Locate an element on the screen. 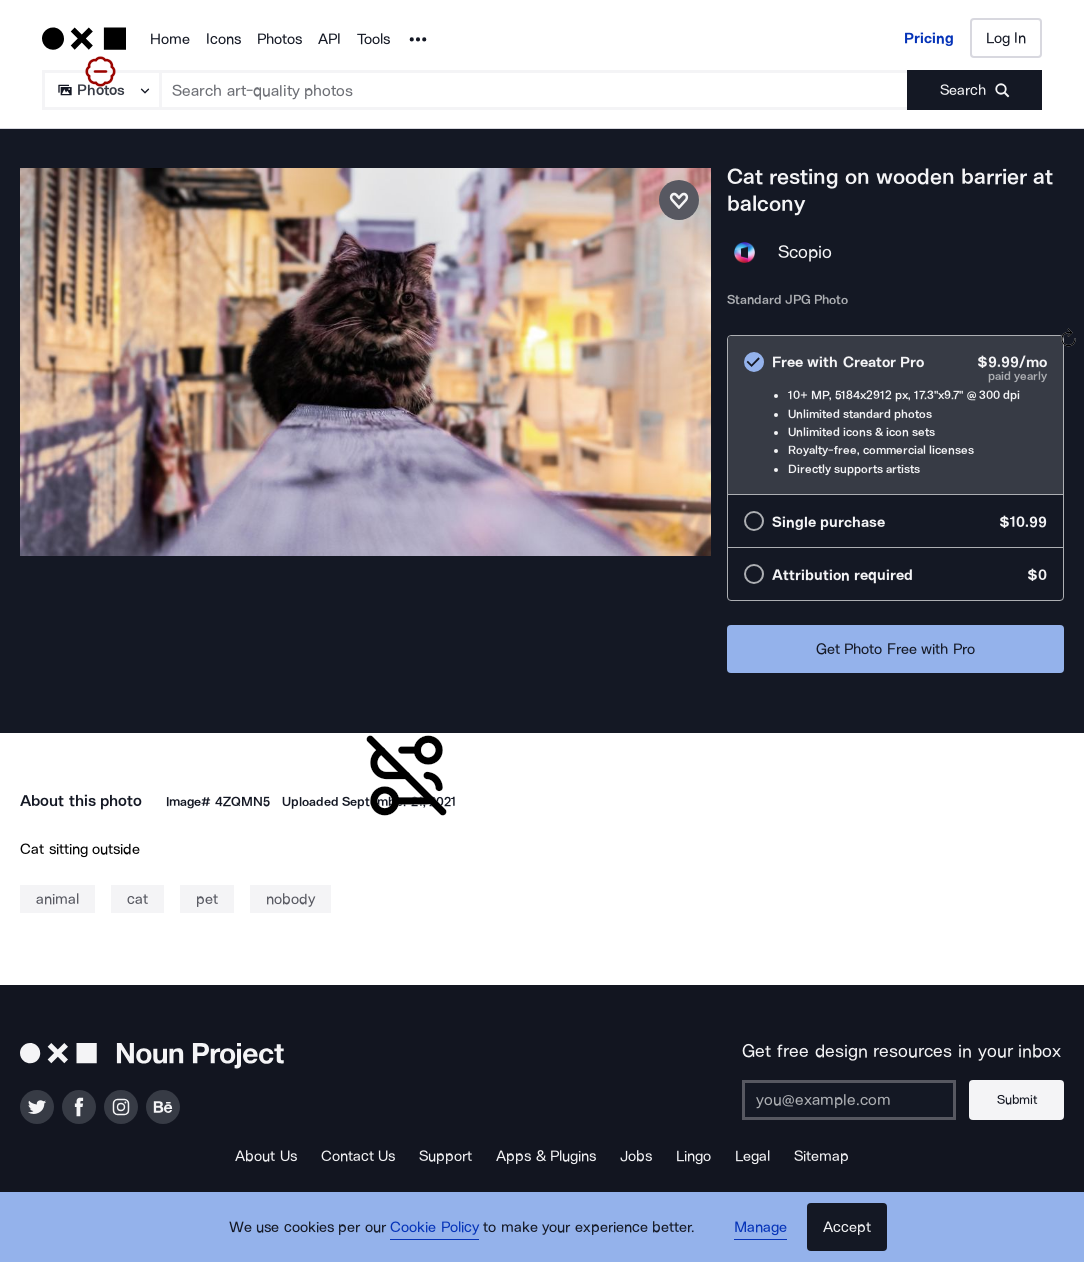 The height and width of the screenshot is (1262, 1084). disable route navigation is located at coordinates (406, 775).